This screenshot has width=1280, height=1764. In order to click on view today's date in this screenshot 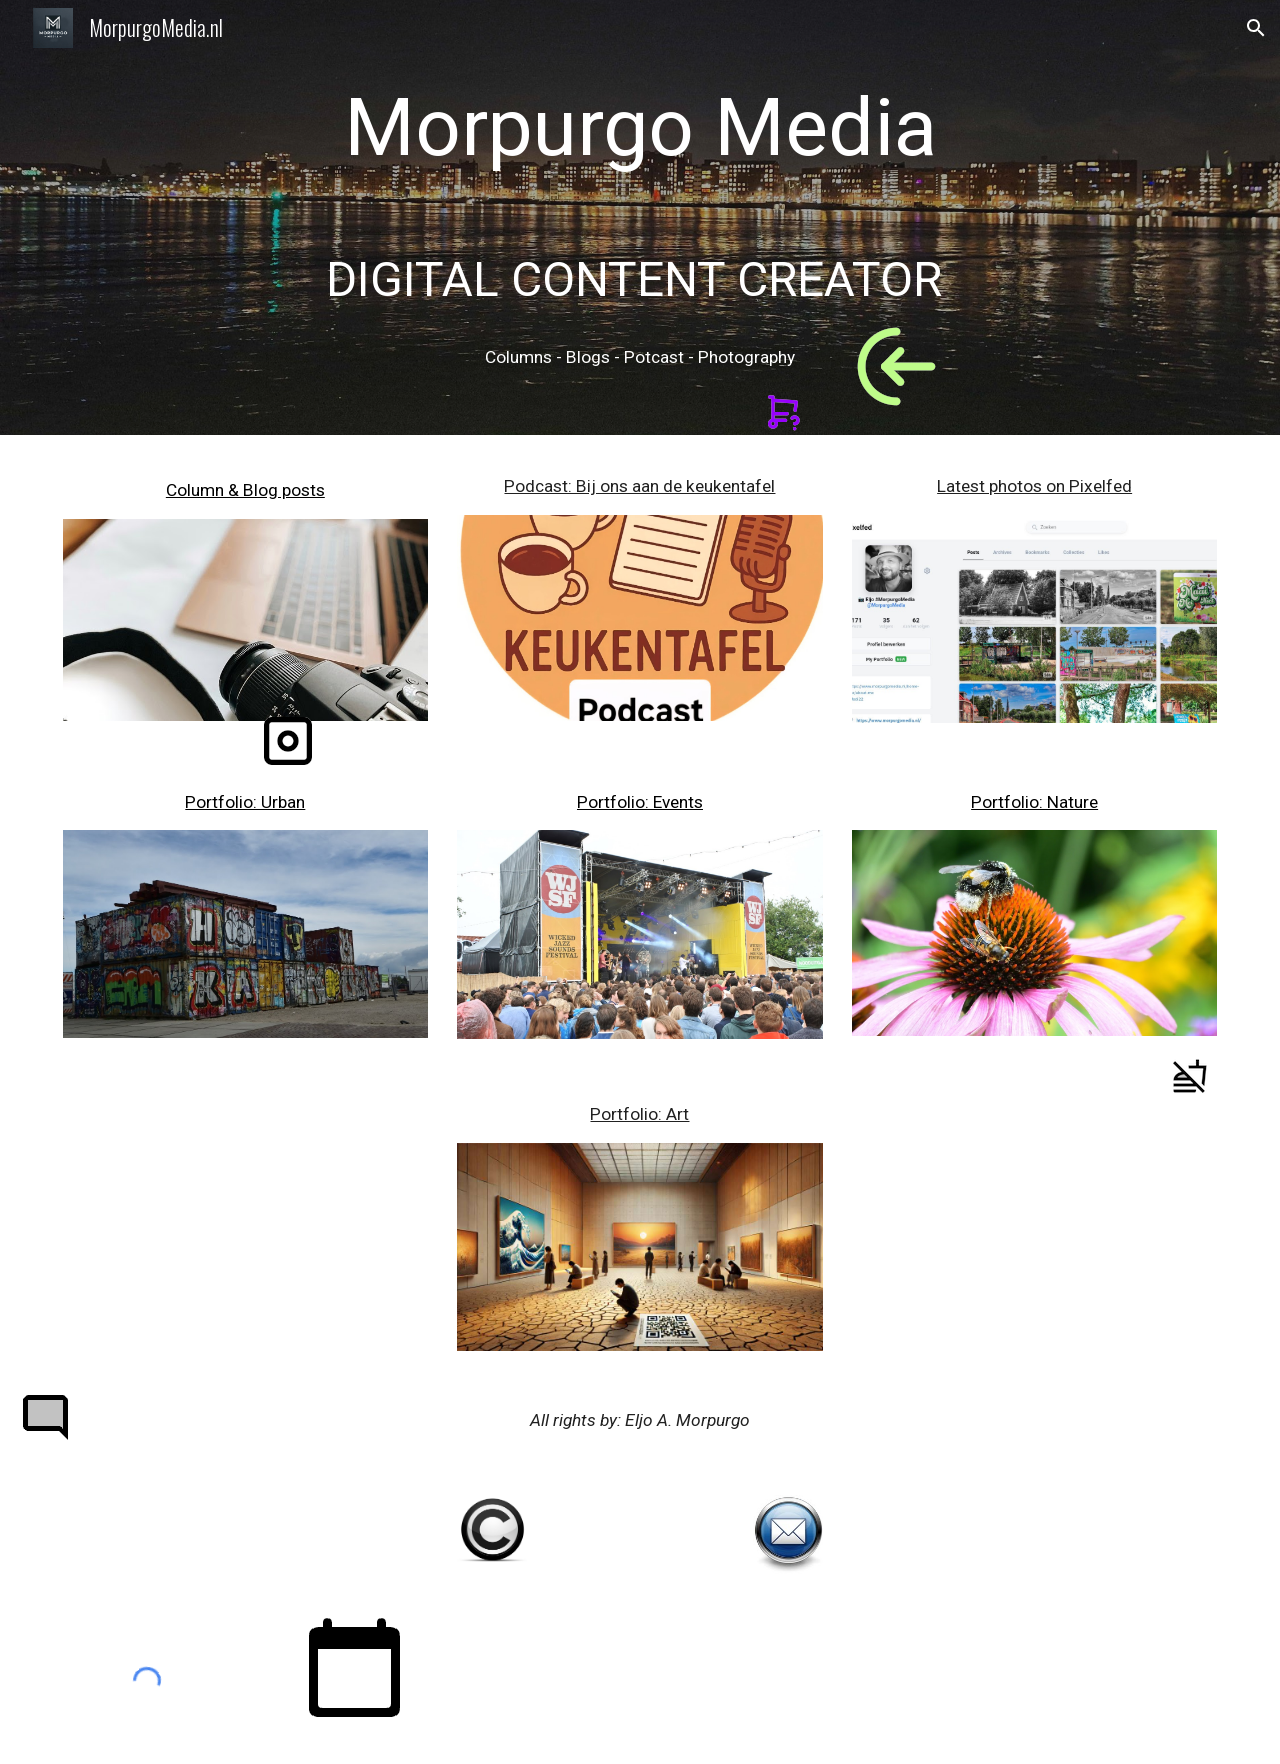, I will do `click(354, 1667)`.